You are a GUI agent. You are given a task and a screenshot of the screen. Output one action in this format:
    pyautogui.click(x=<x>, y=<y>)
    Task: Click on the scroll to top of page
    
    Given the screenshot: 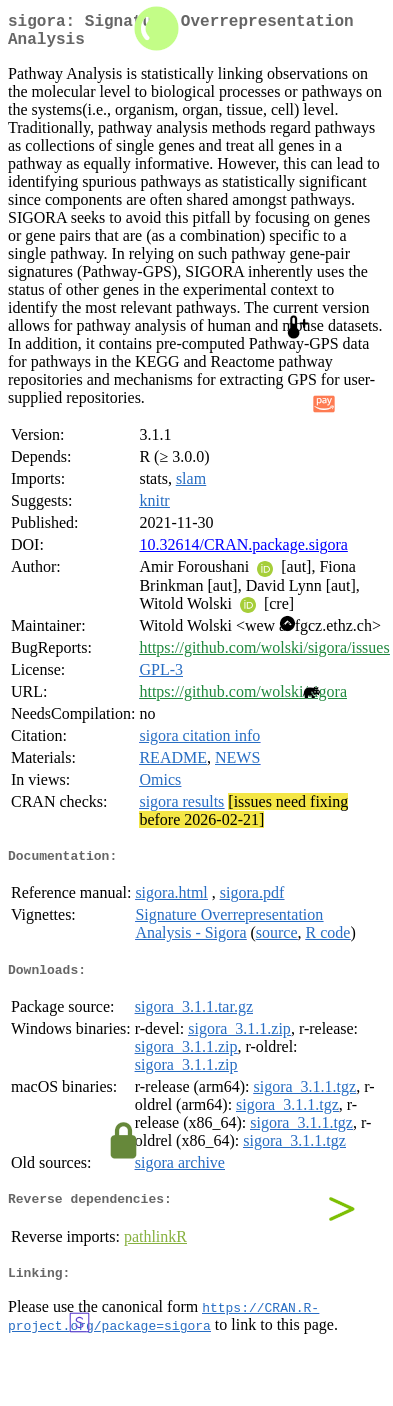 What is the action you would take?
    pyautogui.click(x=287, y=623)
    